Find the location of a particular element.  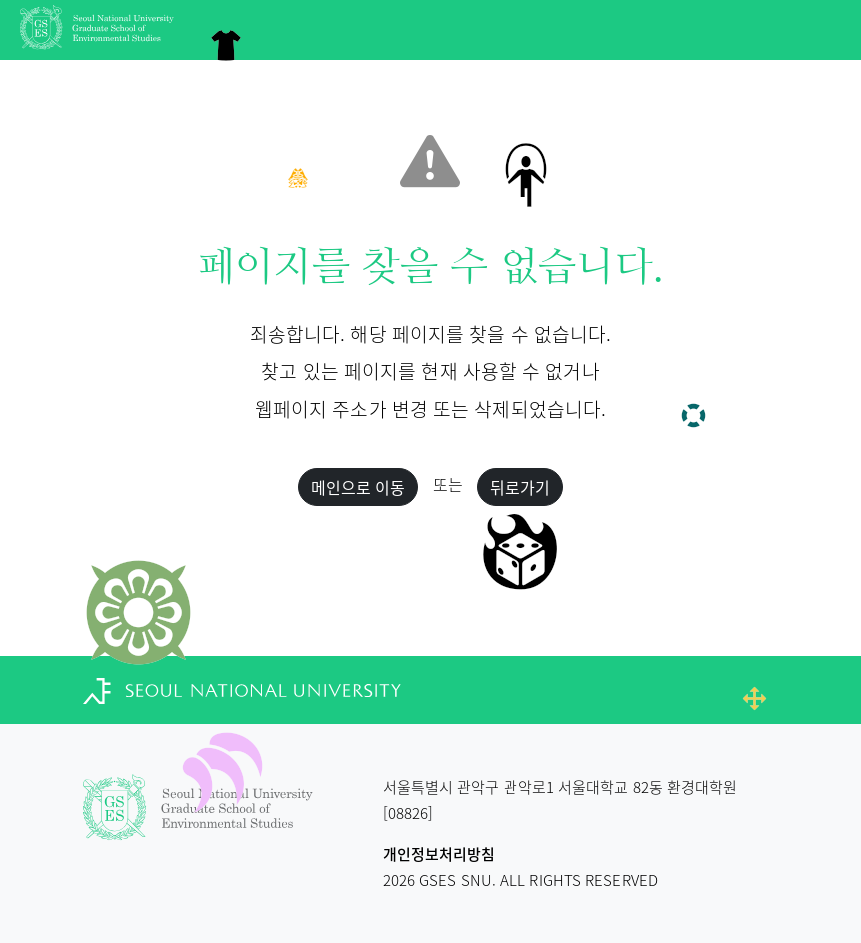

access help or support center is located at coordinates (693, 415).